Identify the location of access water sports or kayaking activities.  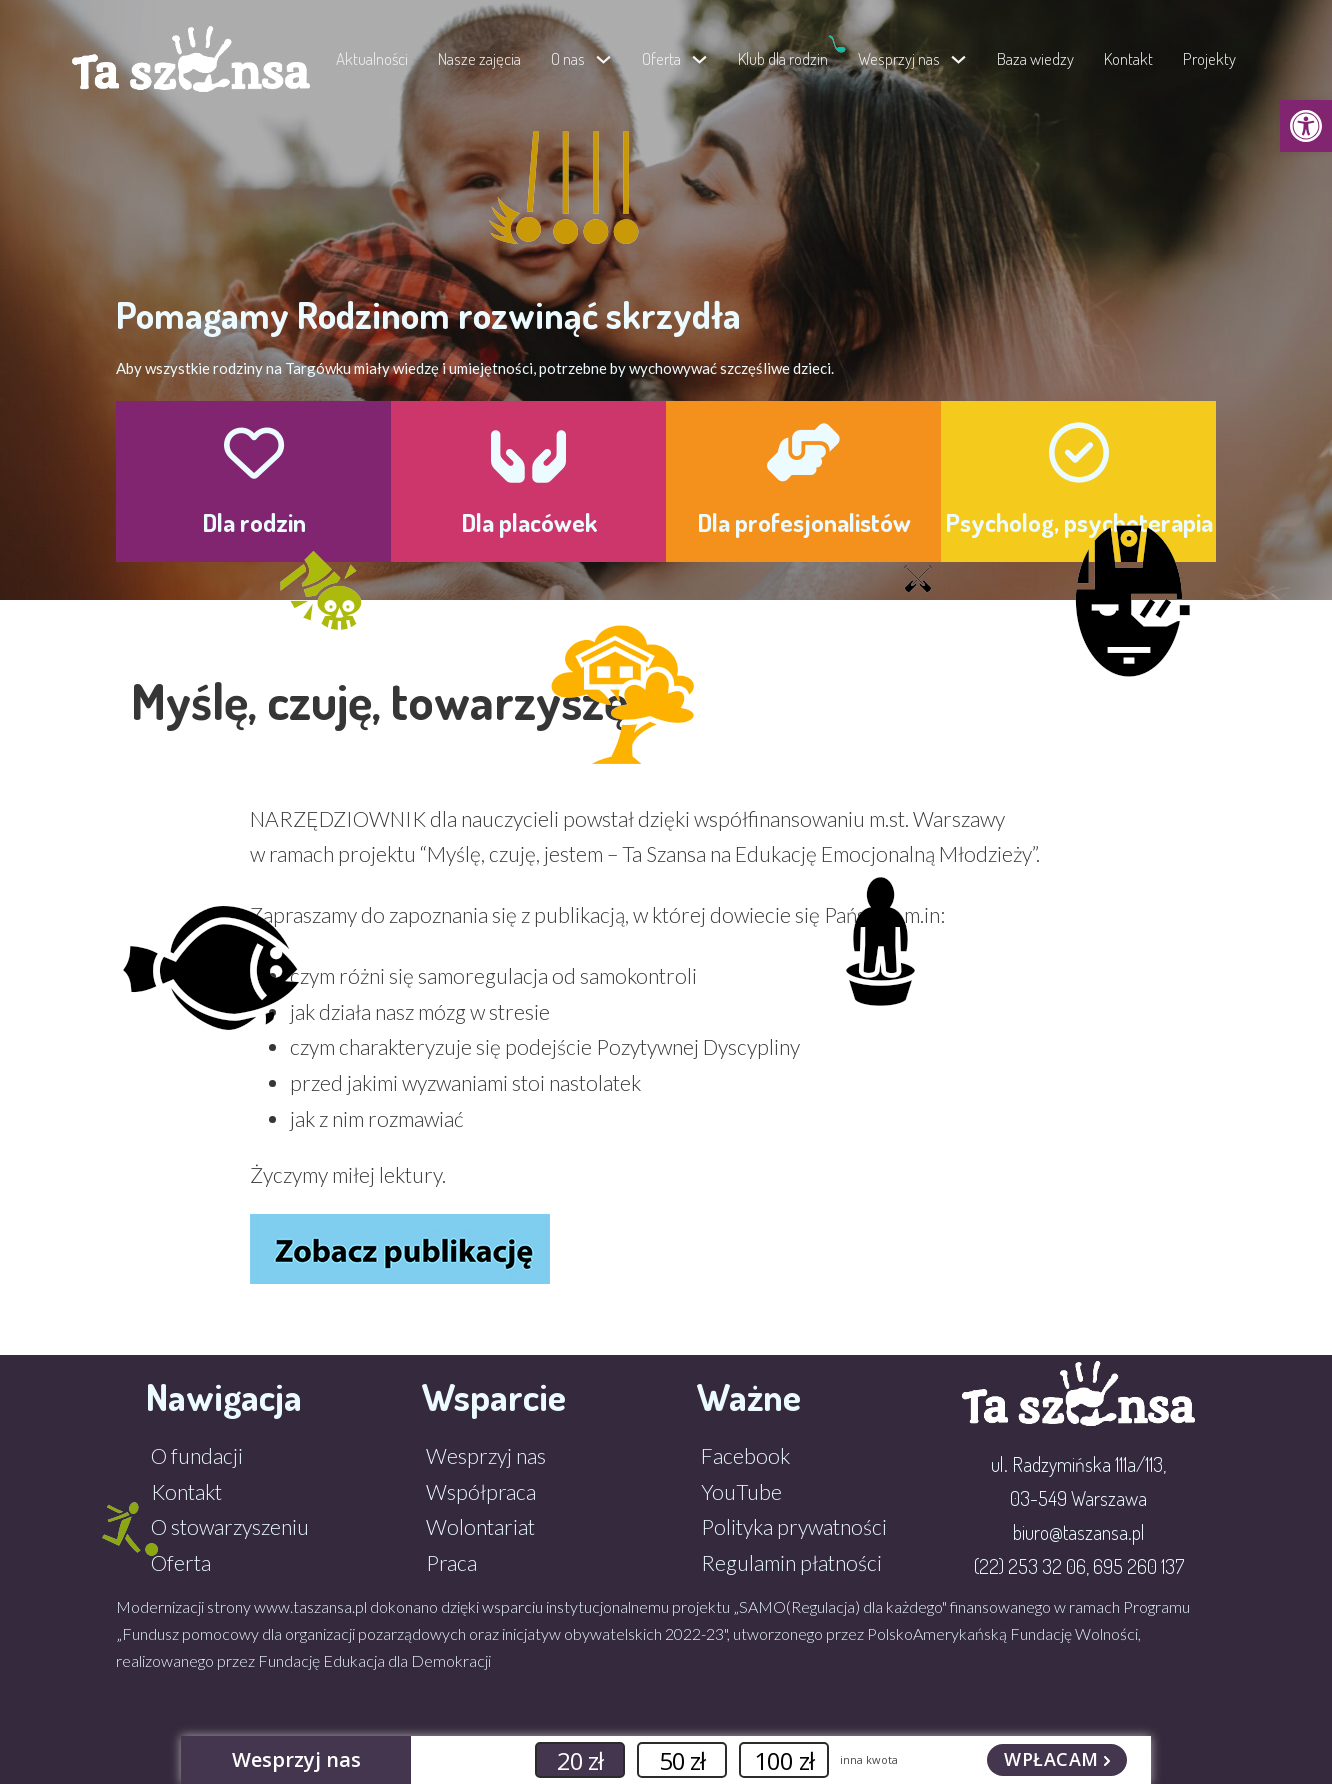
(918, 579).